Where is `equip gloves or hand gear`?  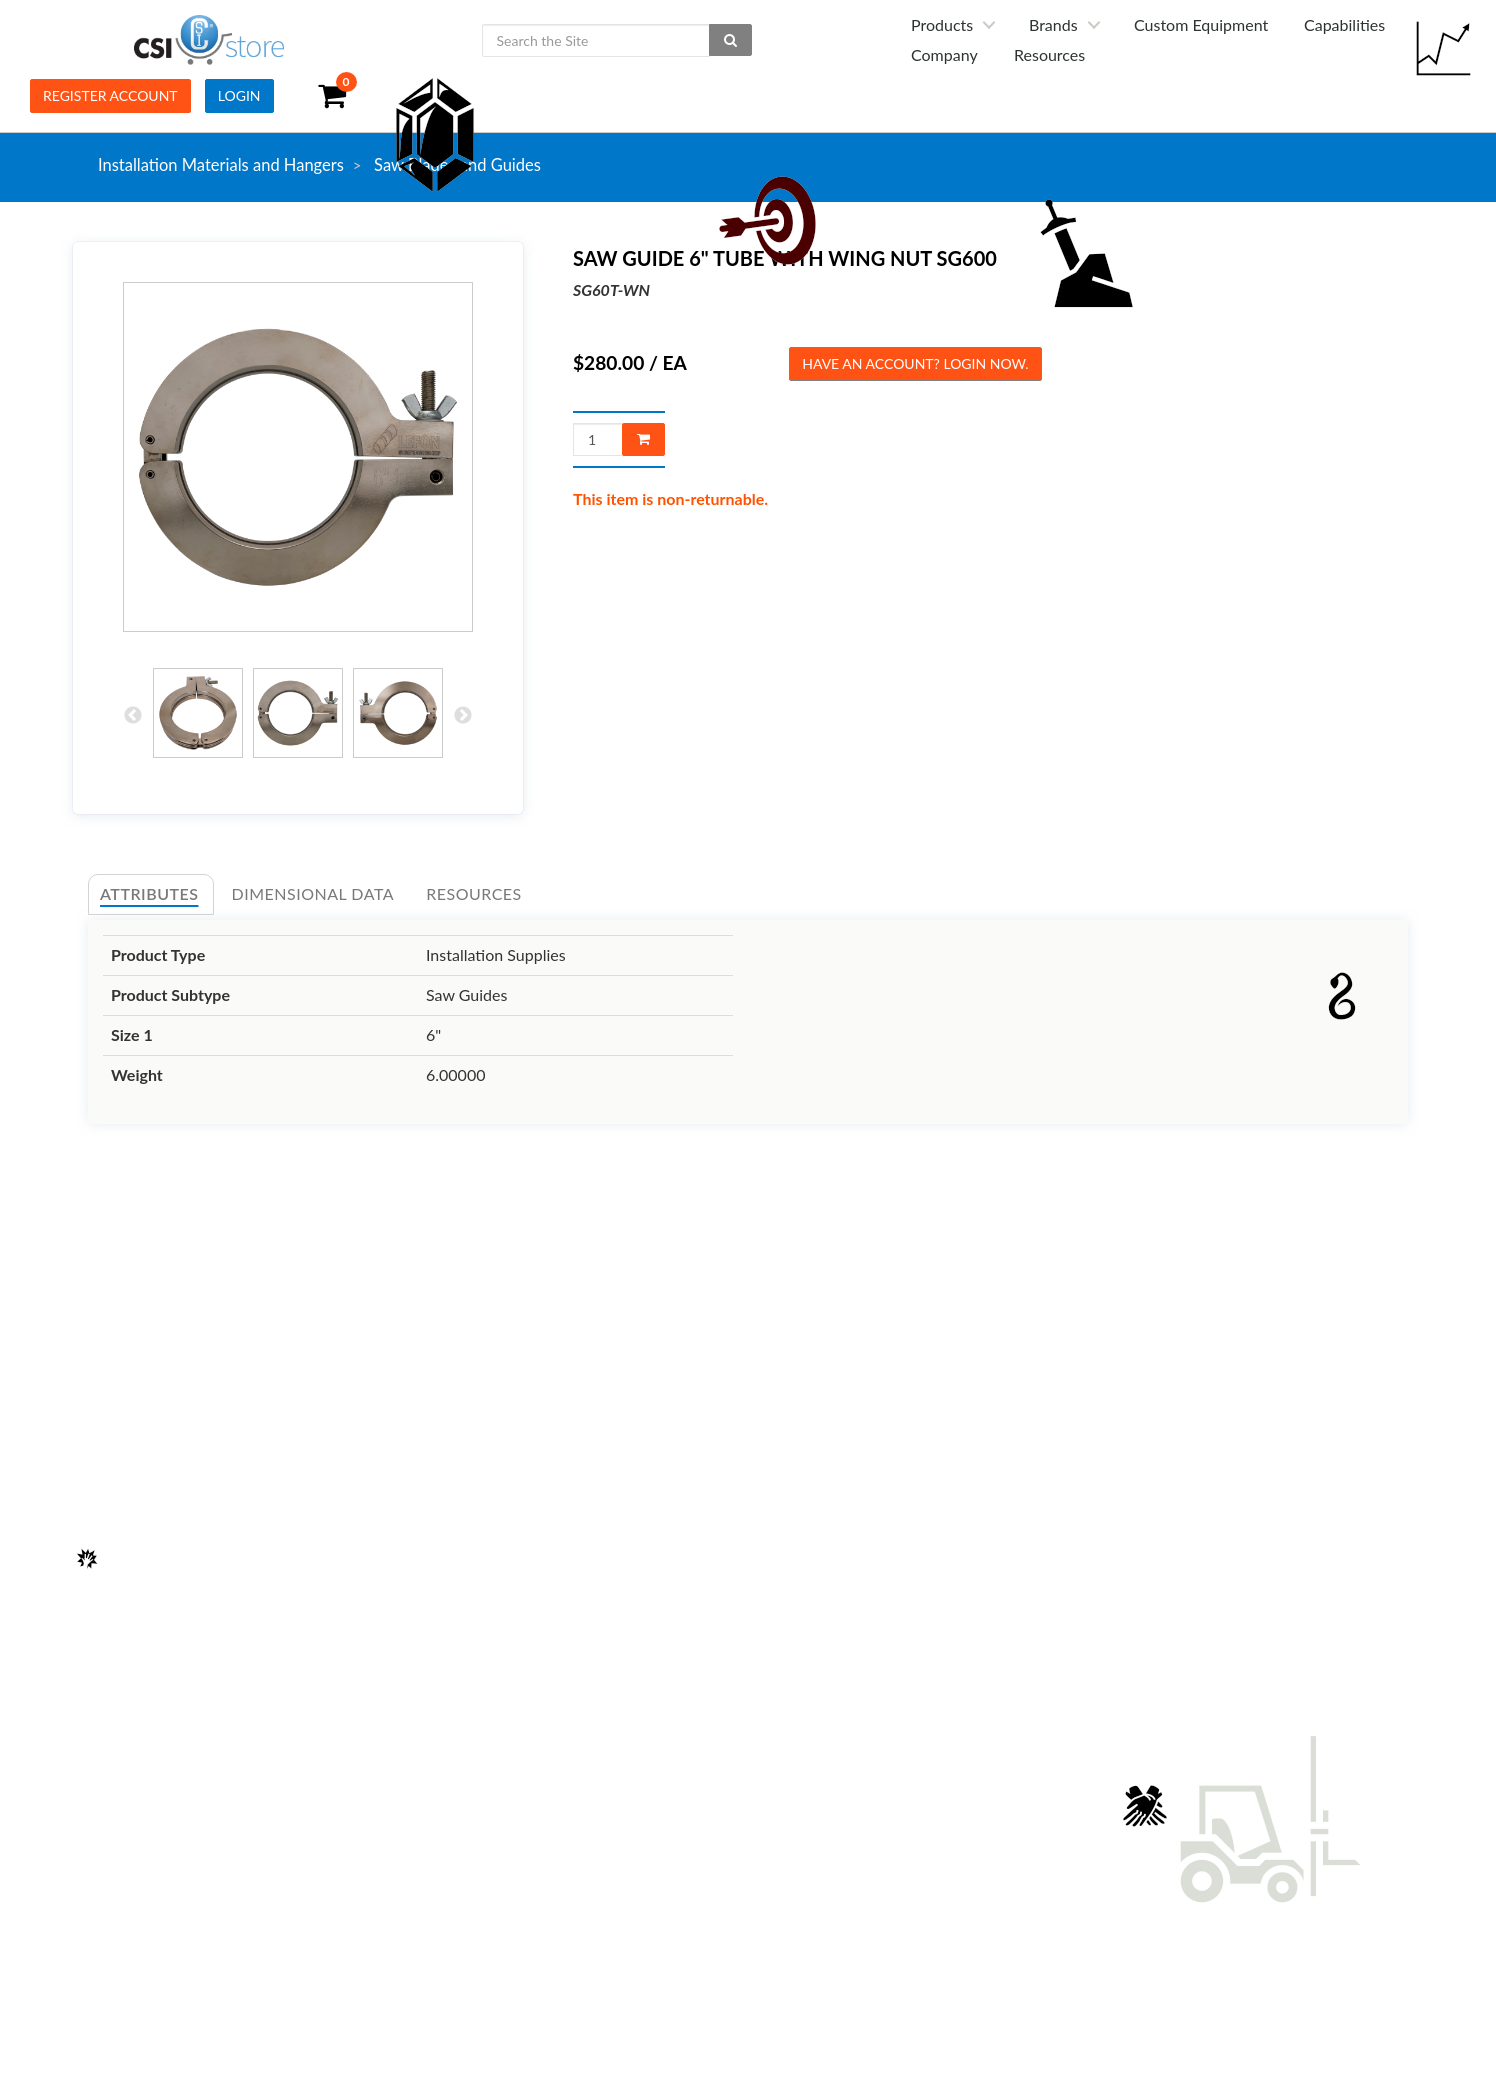
equip gloves or hand gear is located at coordinates (1145, 1806).